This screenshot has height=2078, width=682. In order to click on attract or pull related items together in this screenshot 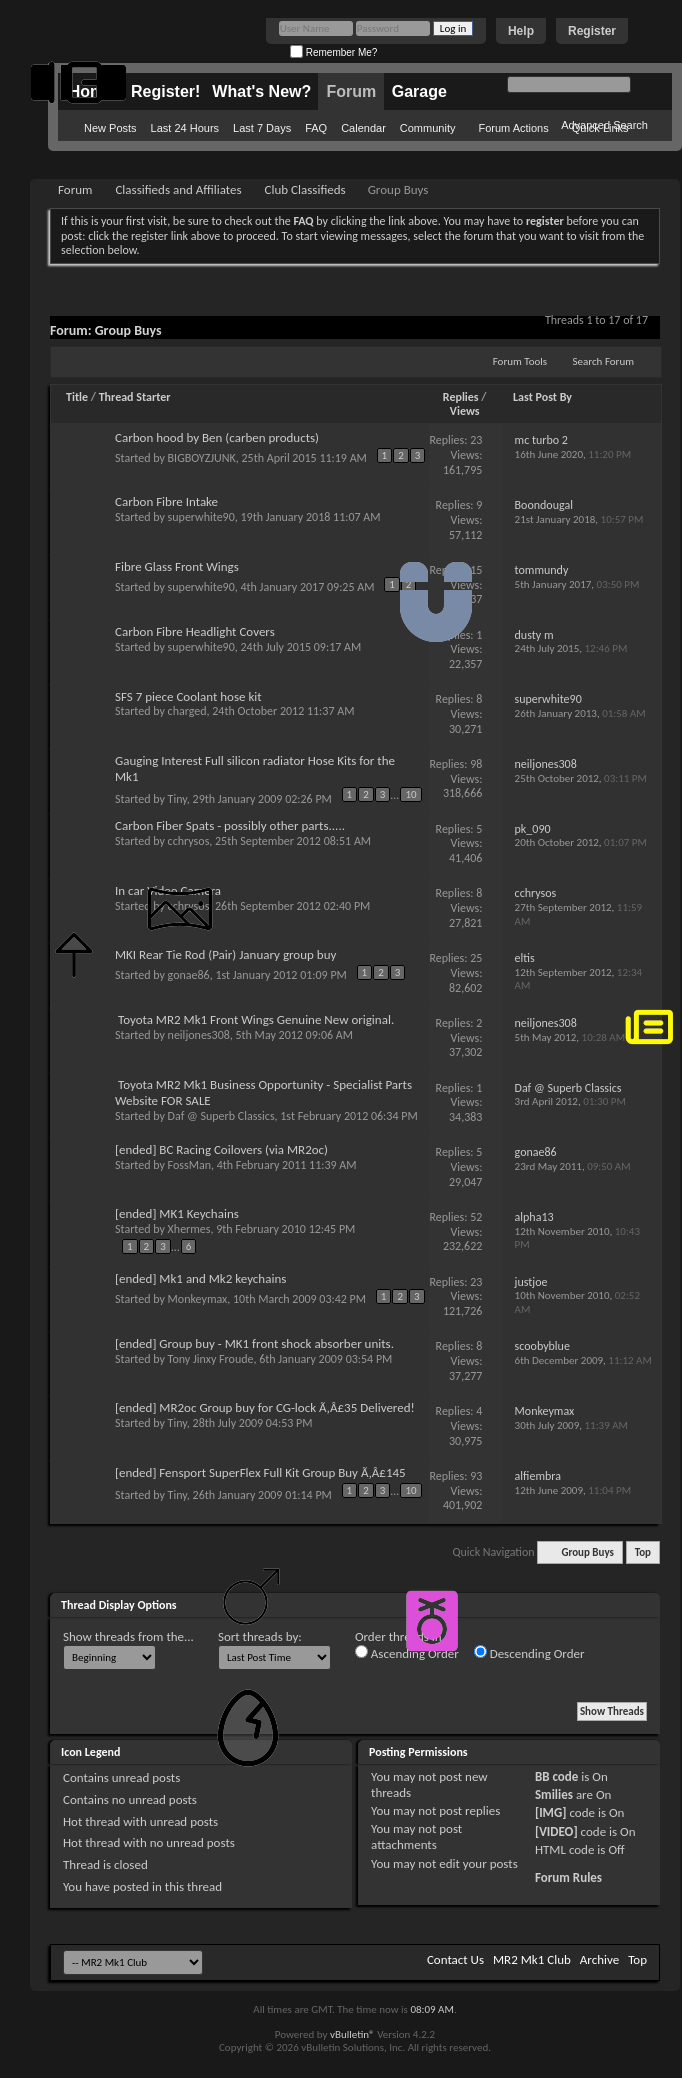, I will do `click(436, 602)`.